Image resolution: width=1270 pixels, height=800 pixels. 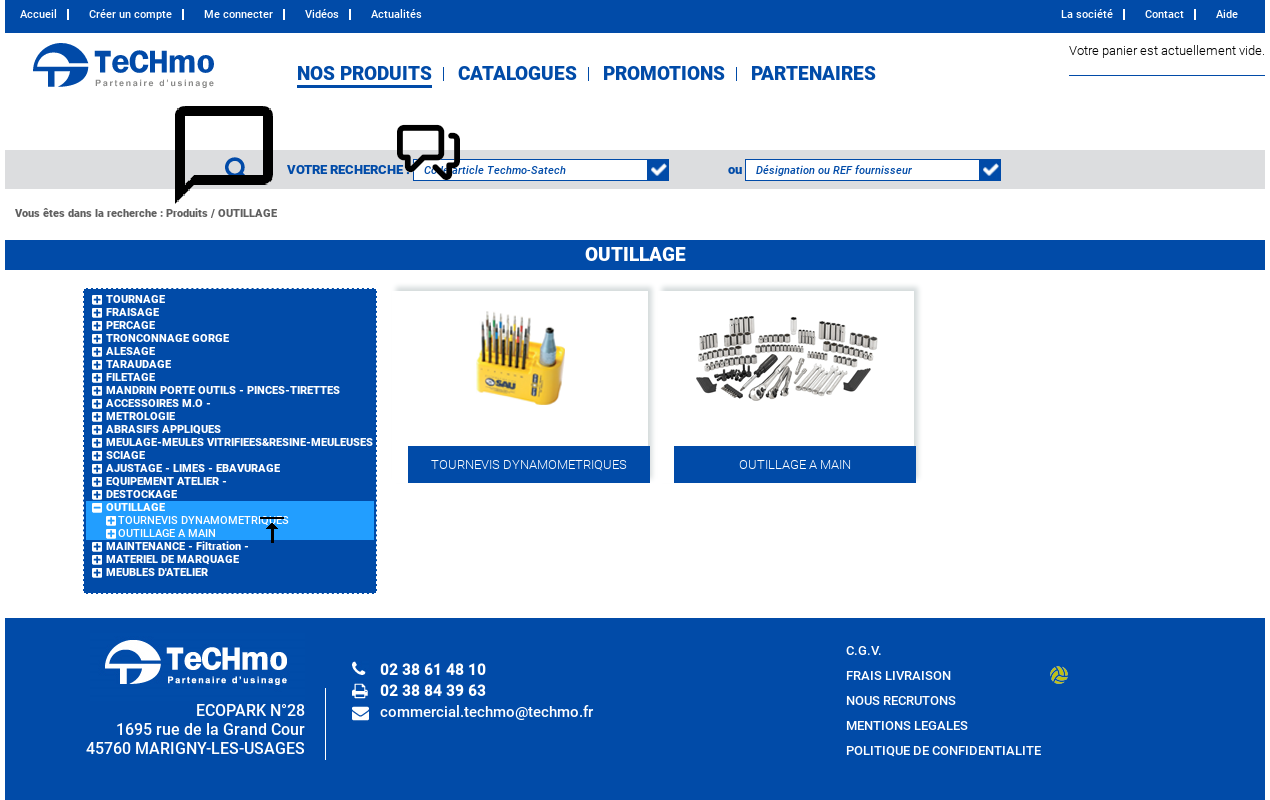 What do you see at coordinates (1059, 675) in the screenshot?
I see `volleyball sports category or activity` at bounding box center [1059, 675].